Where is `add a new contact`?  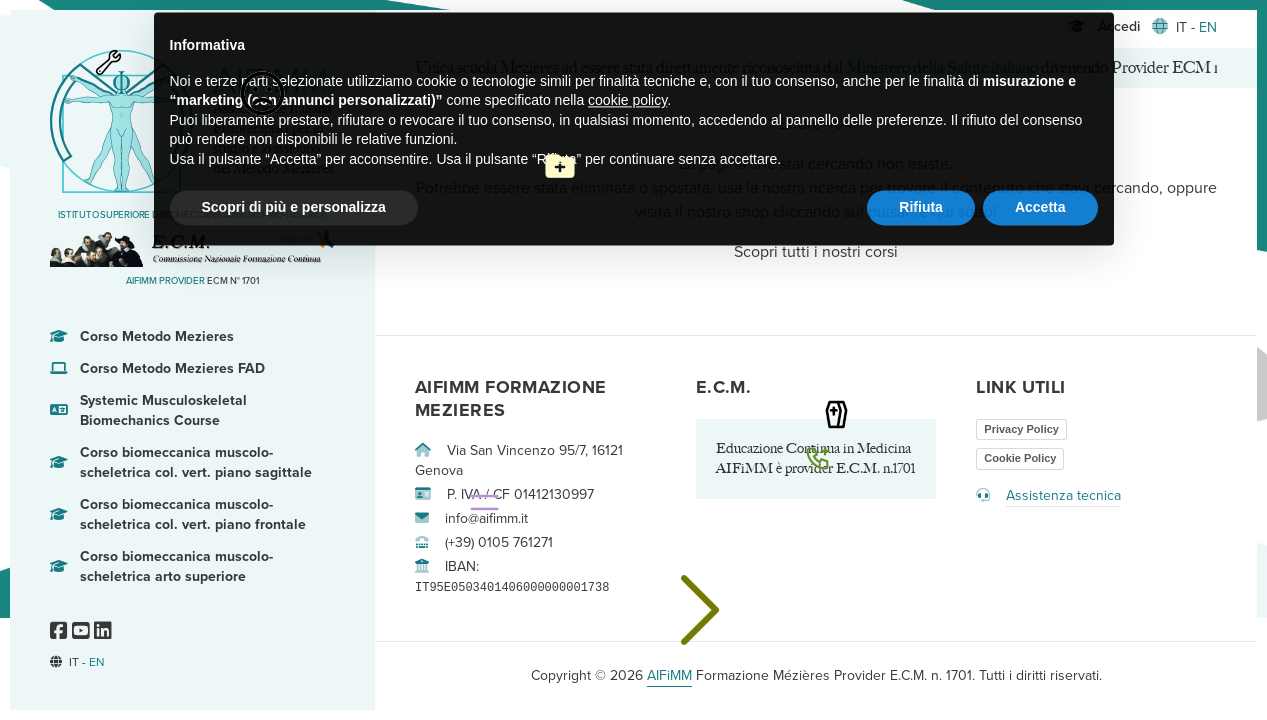 add a new contact is located at coordinates (818, 458).